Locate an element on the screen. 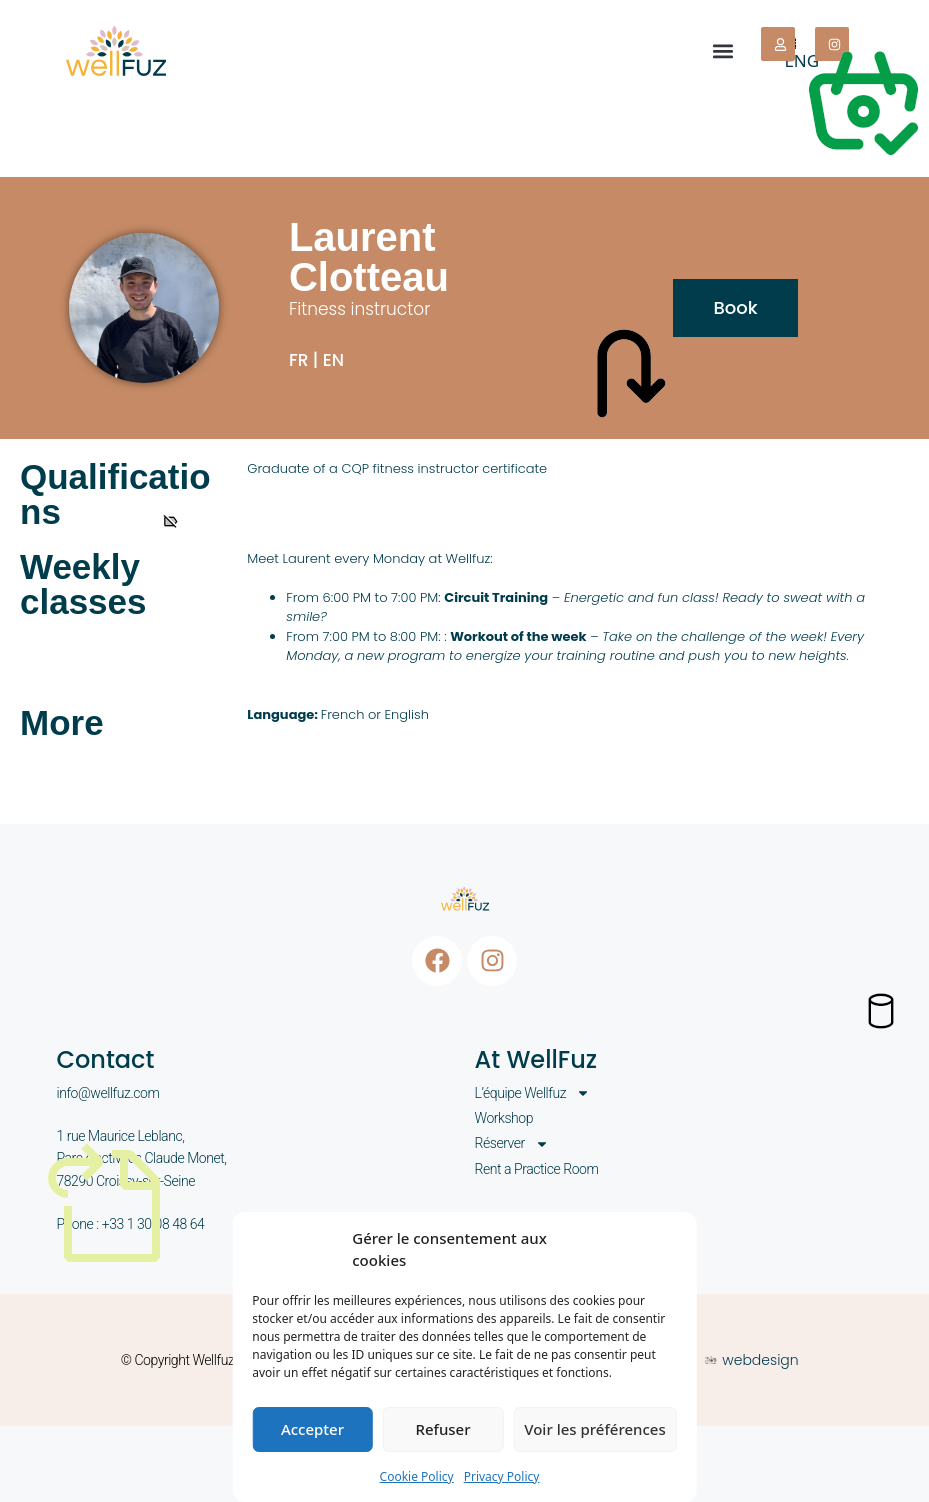 Image resolution: width=929 pixels, height=1502 pixels. access database management is located at coordinates (881, 1011).